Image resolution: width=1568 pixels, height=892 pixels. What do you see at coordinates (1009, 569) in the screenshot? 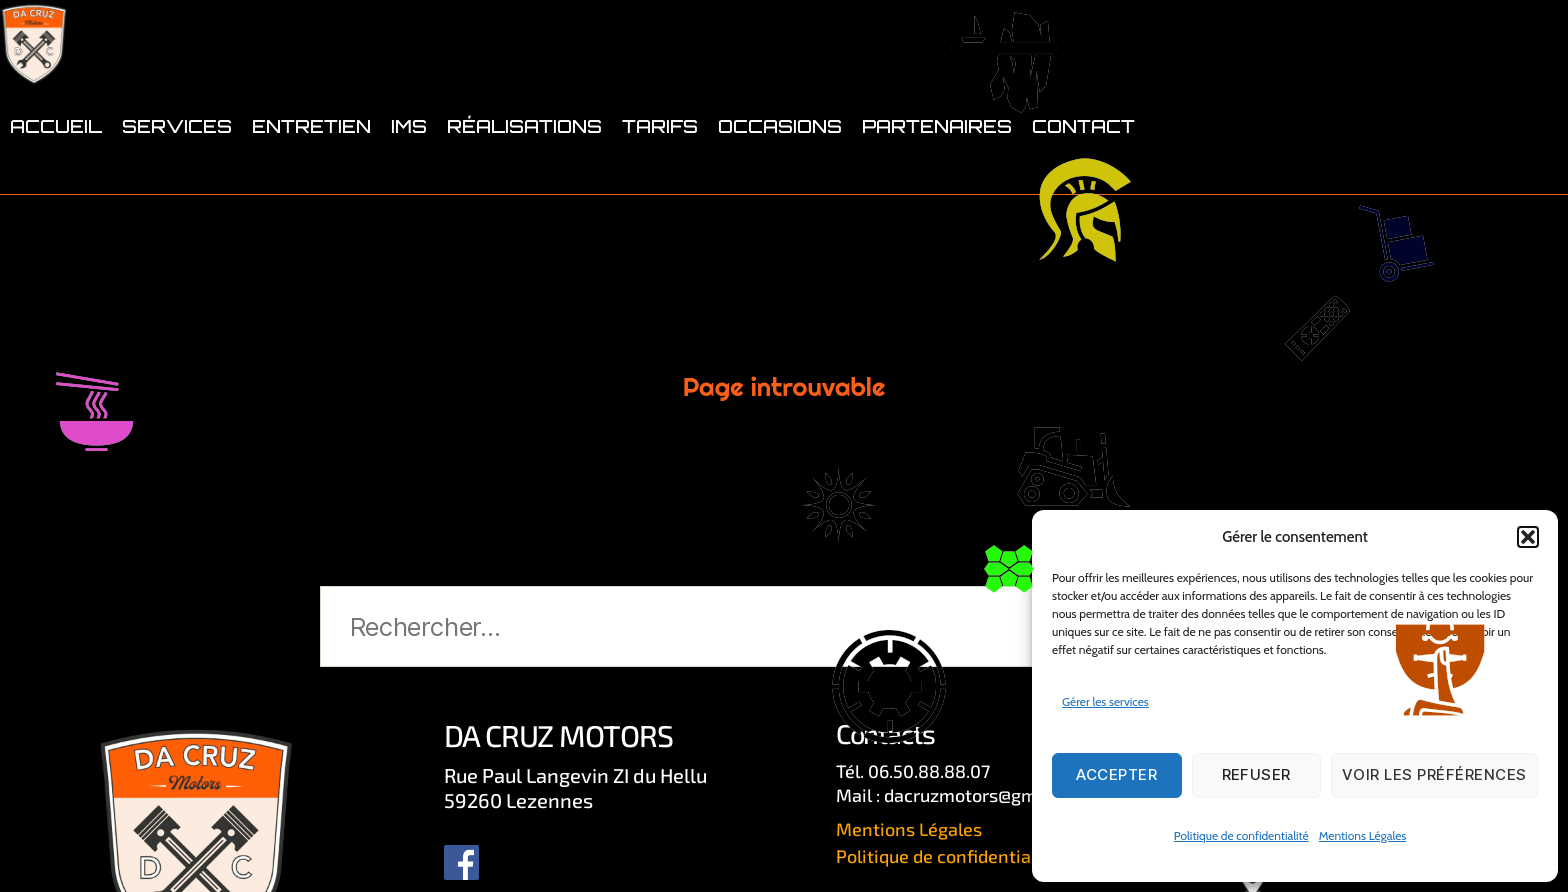
I see `decorative geometric pattern element` at bounding box center [1009, 569].